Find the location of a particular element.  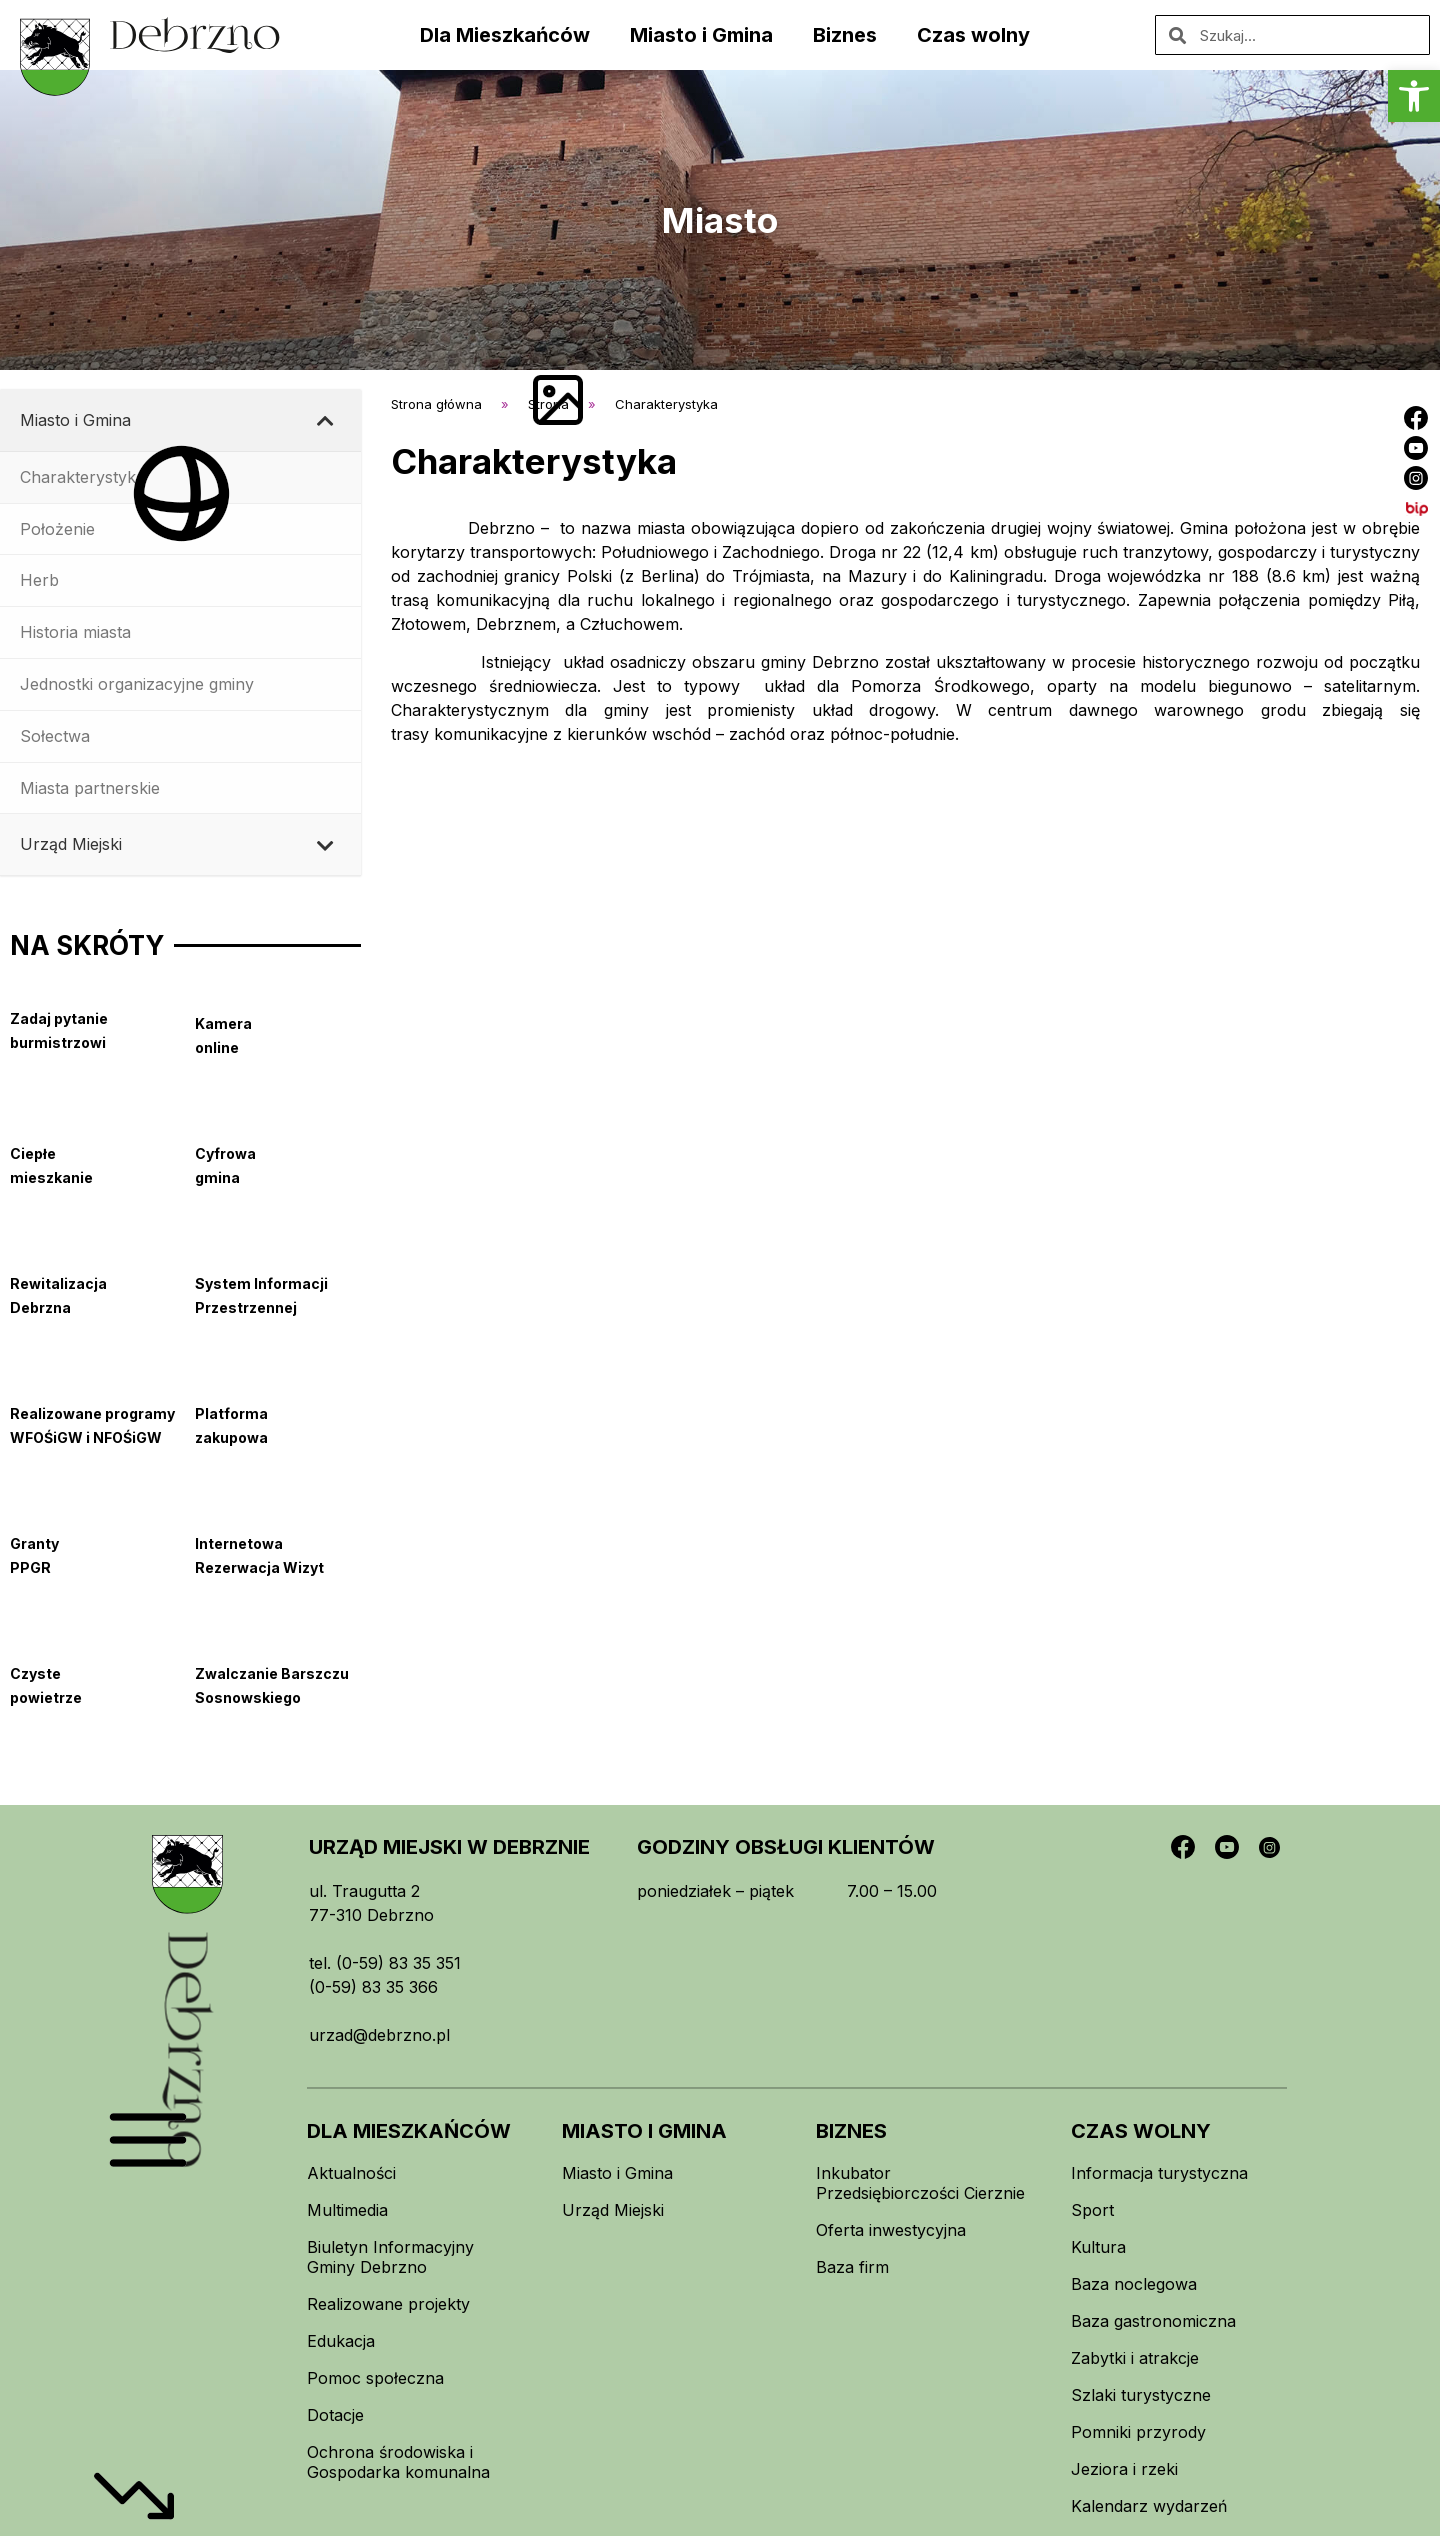

view image or photo is located at coordinates (558, 400).